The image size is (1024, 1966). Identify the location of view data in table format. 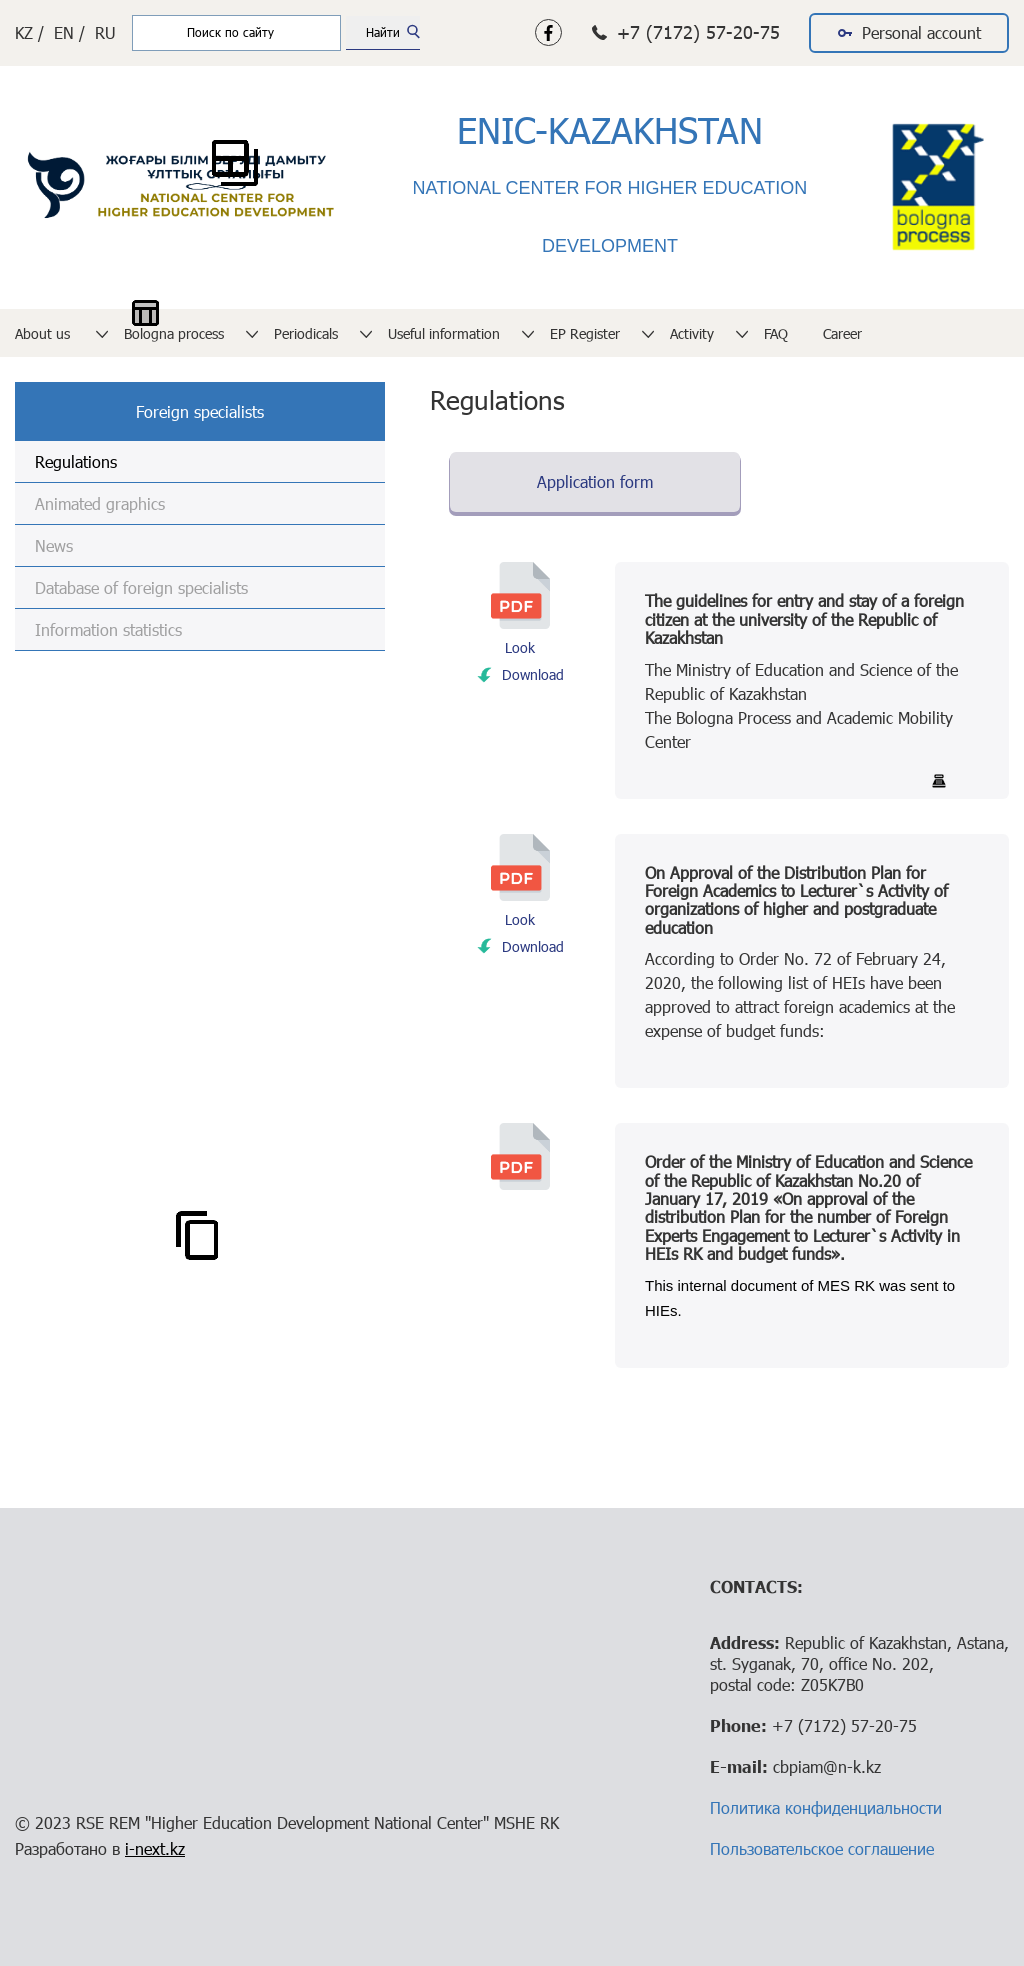
(145, 313).